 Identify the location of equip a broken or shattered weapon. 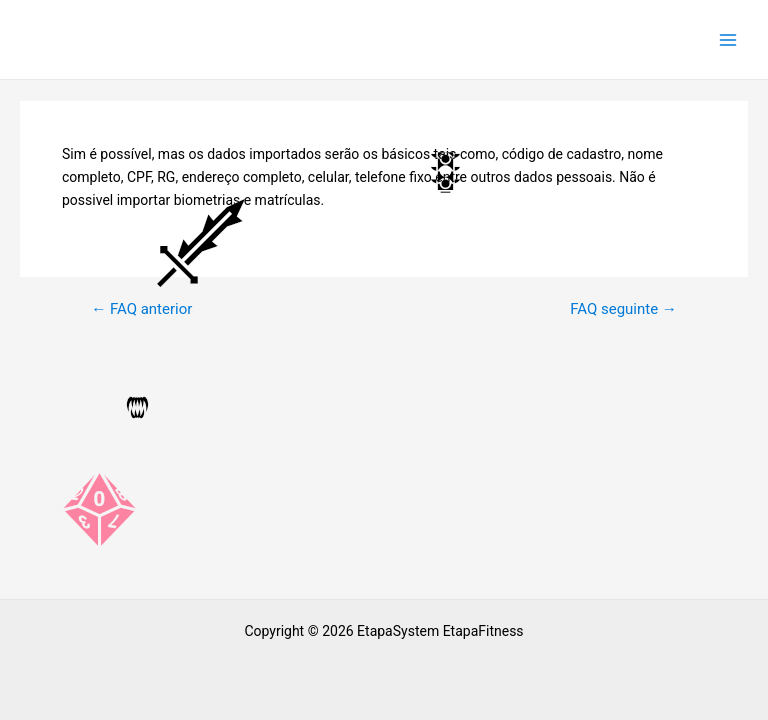
(200, 244).